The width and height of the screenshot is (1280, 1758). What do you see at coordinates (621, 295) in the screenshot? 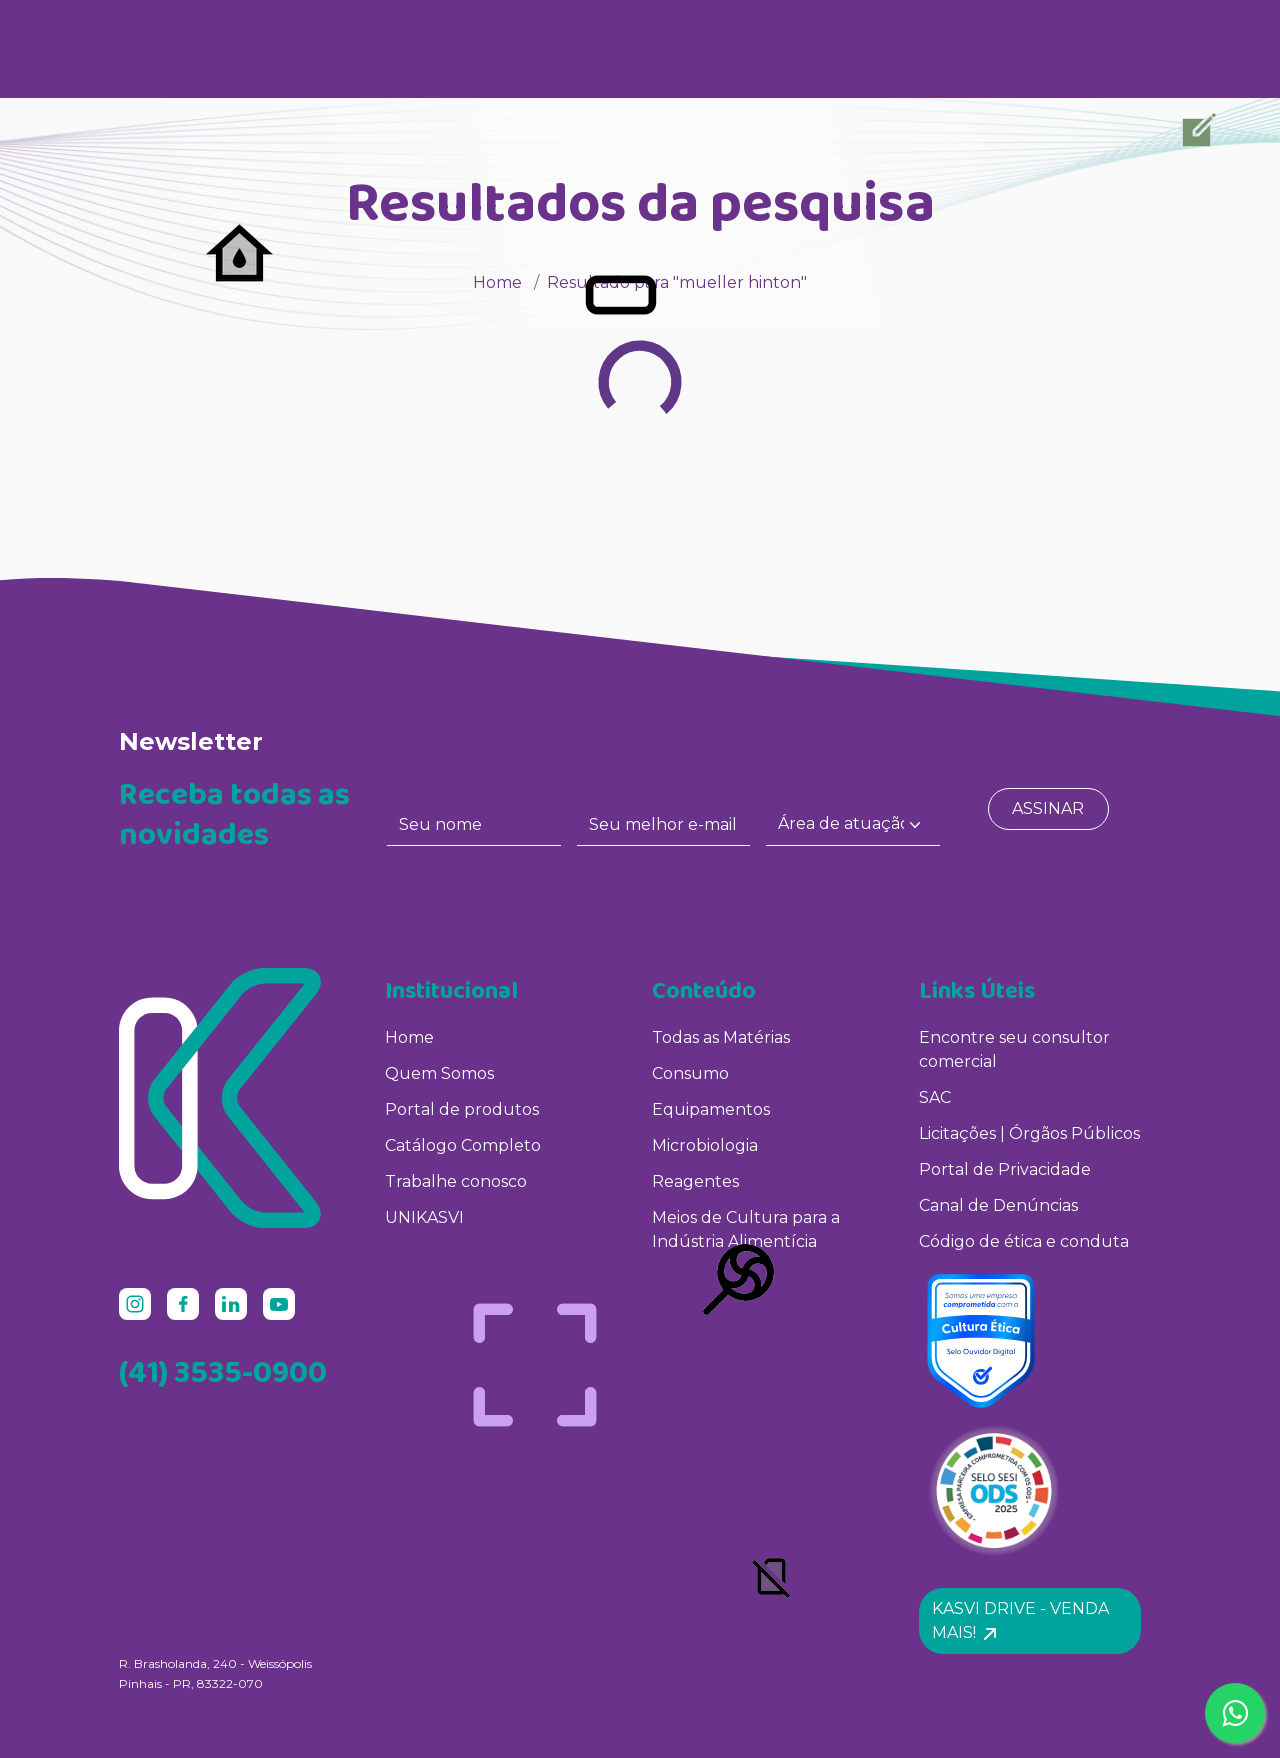
I see `insert a code variable or placeholder` at bounding box center [621, 295].